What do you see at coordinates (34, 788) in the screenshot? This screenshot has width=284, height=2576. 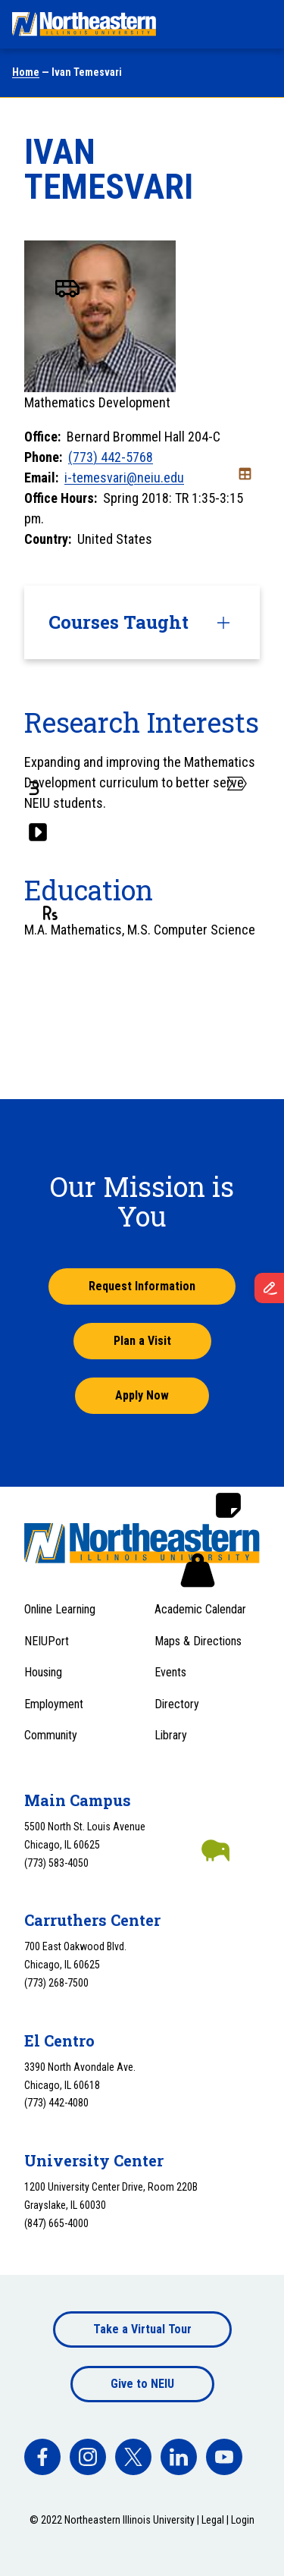 I see `indicates the number 3 in a list or count` at bounding box center [34, 788].